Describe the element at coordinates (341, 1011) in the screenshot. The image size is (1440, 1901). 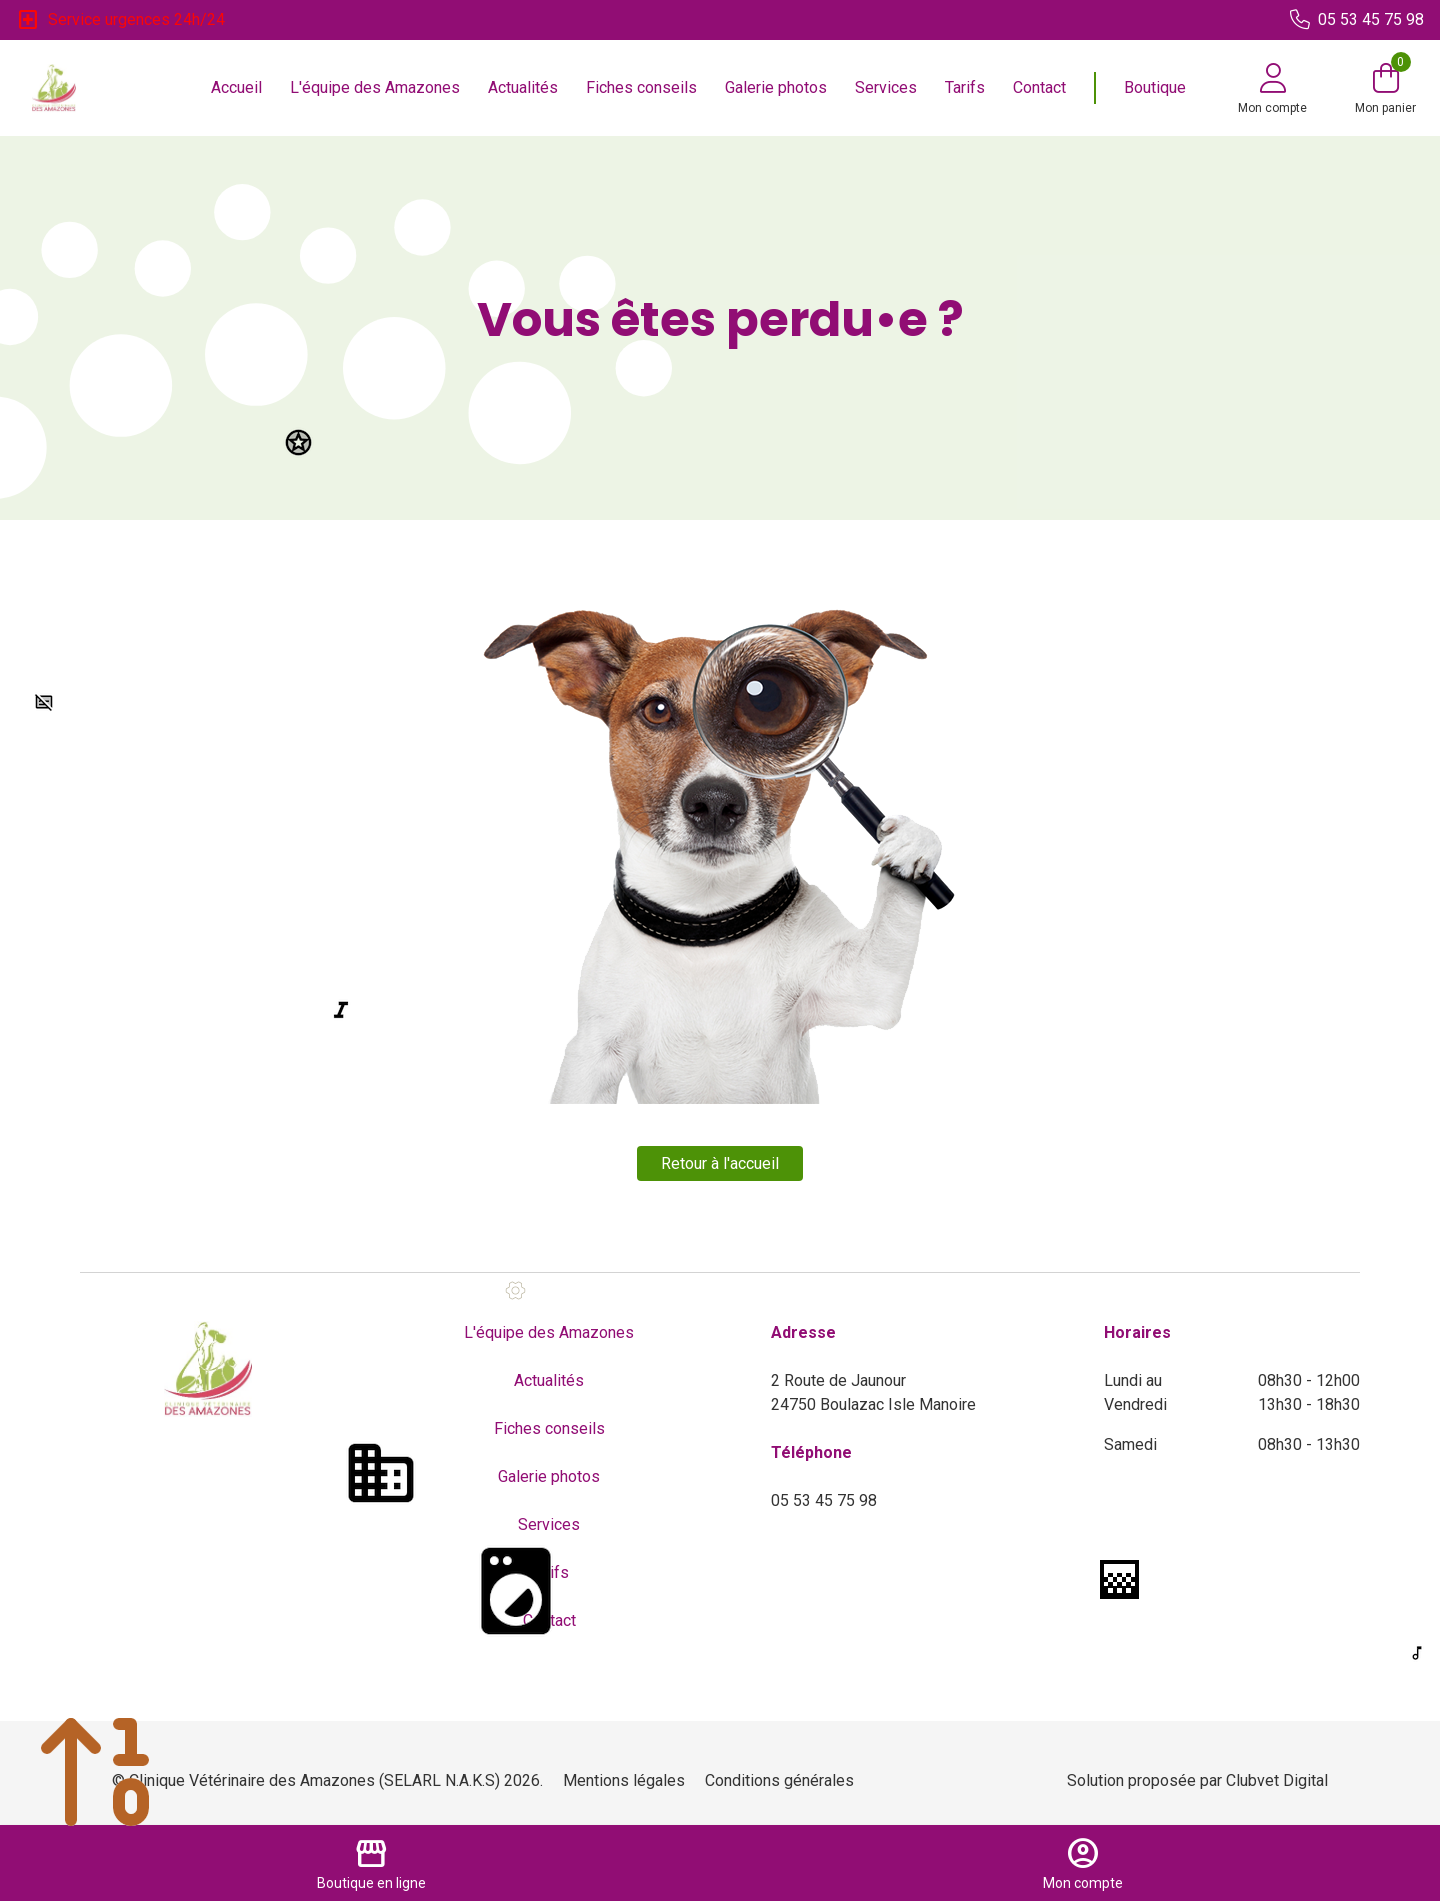
I see `apply italic formatting to selected text` at that location.